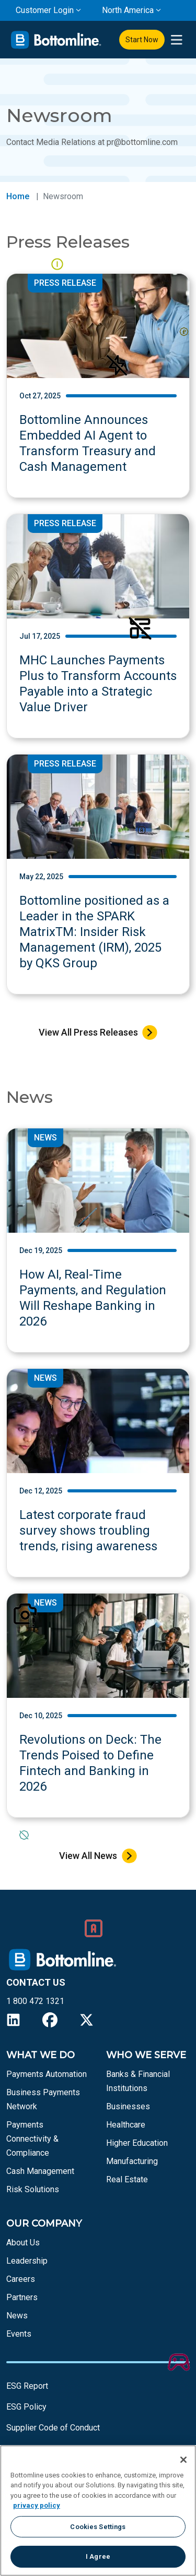 Image resolution: width=196 pixels, height=2576 pixels. I want to click on camera error or malfunction alert, so click(25, 1614).